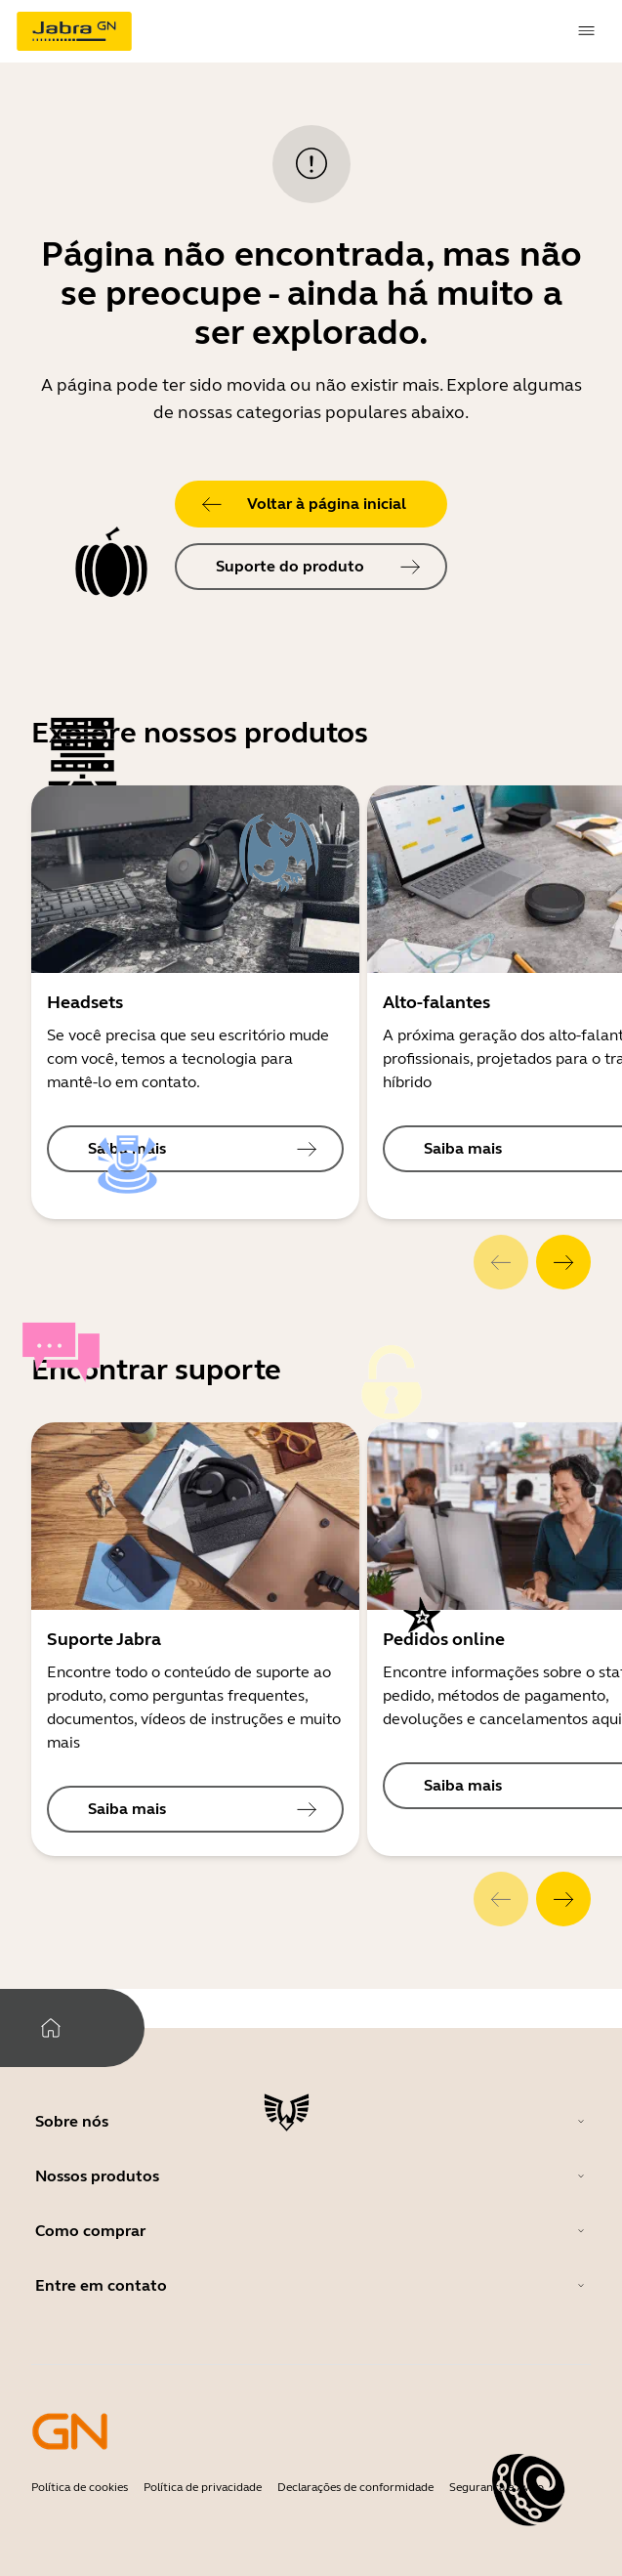 This screenshot has height=2576, width=622. Describe the element at coordinates (422, 1615) in the screenshot. I see `indicates a beach or ocean-themed game level` at that location.